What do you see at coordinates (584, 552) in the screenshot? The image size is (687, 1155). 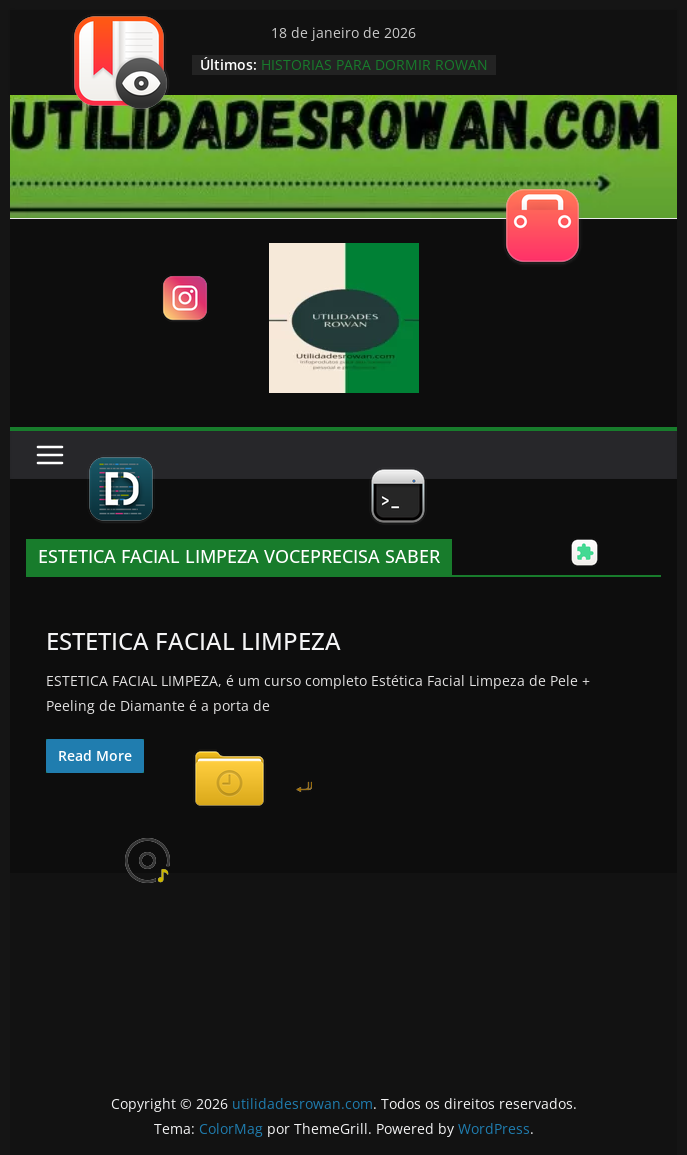 I see `open palapeli puzzle game` at bounding box center [584, 552].